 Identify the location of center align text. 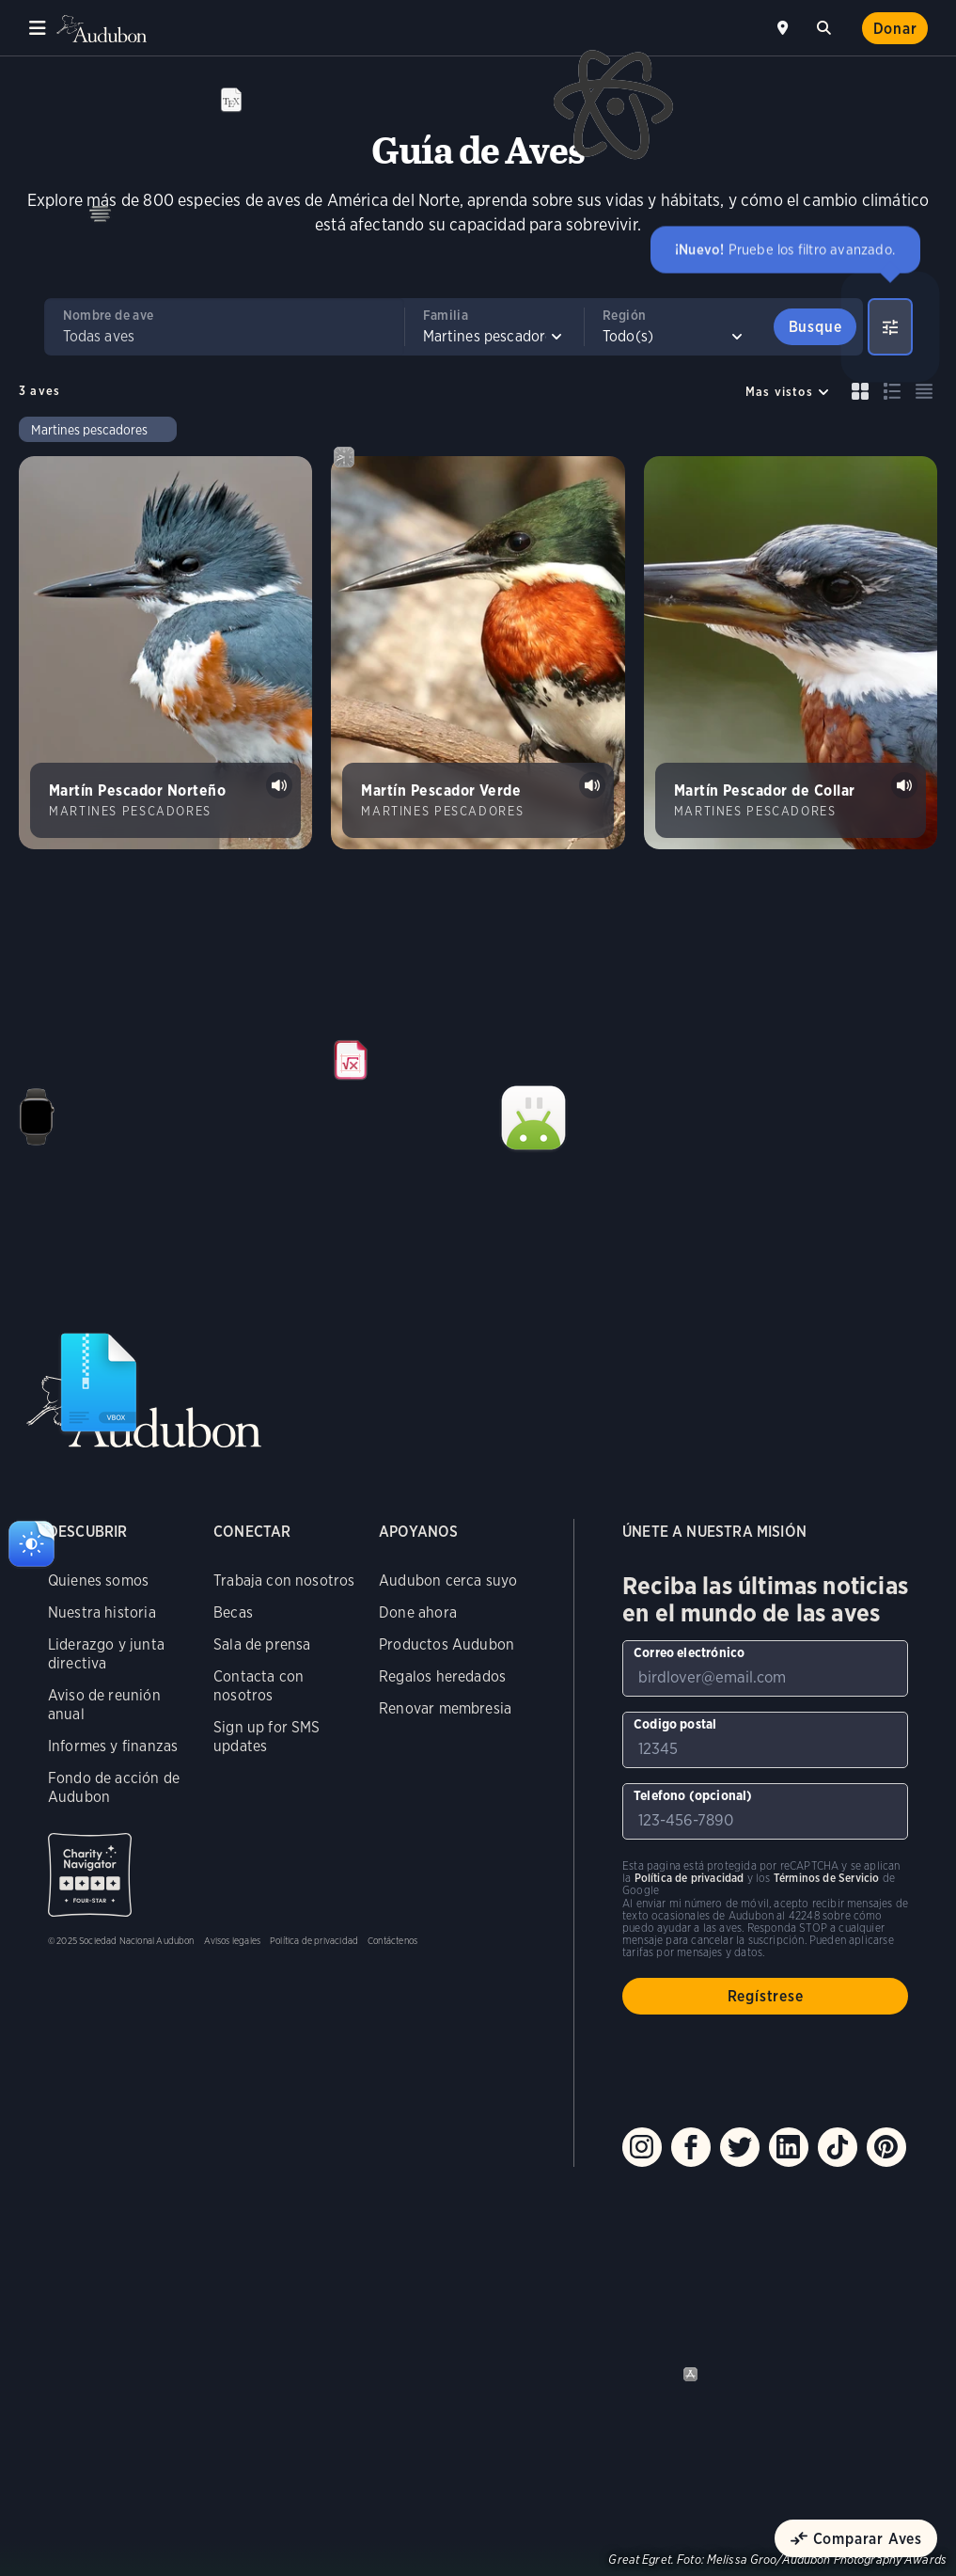
(100, 213).